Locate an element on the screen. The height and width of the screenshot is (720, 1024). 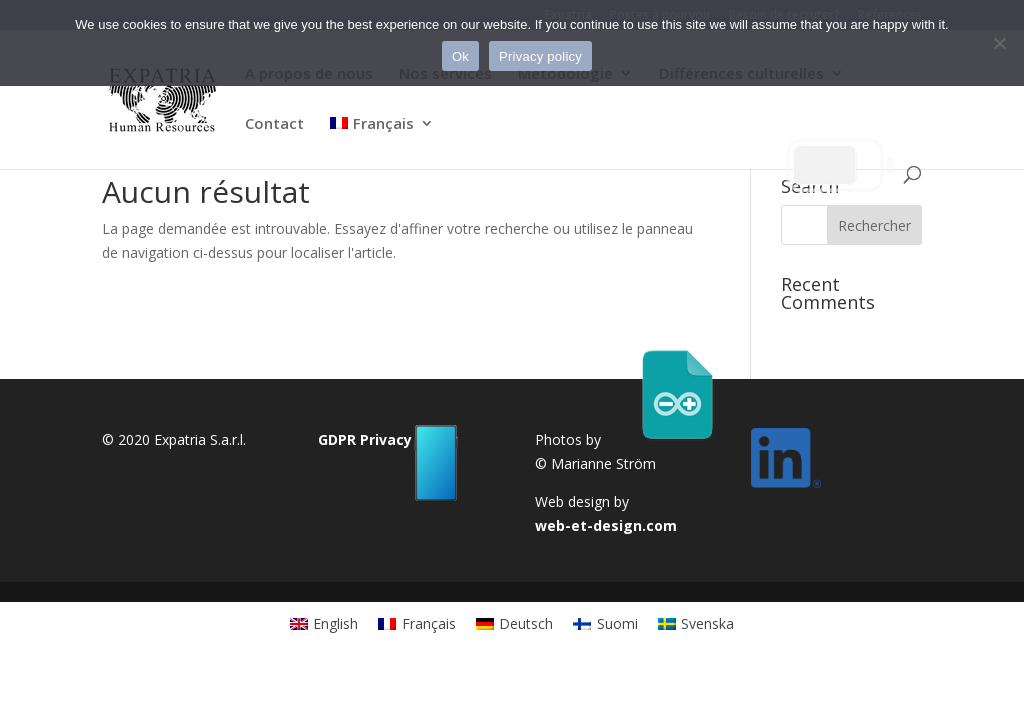
an arduino sketch or code file is located at coordinates (677, 394).